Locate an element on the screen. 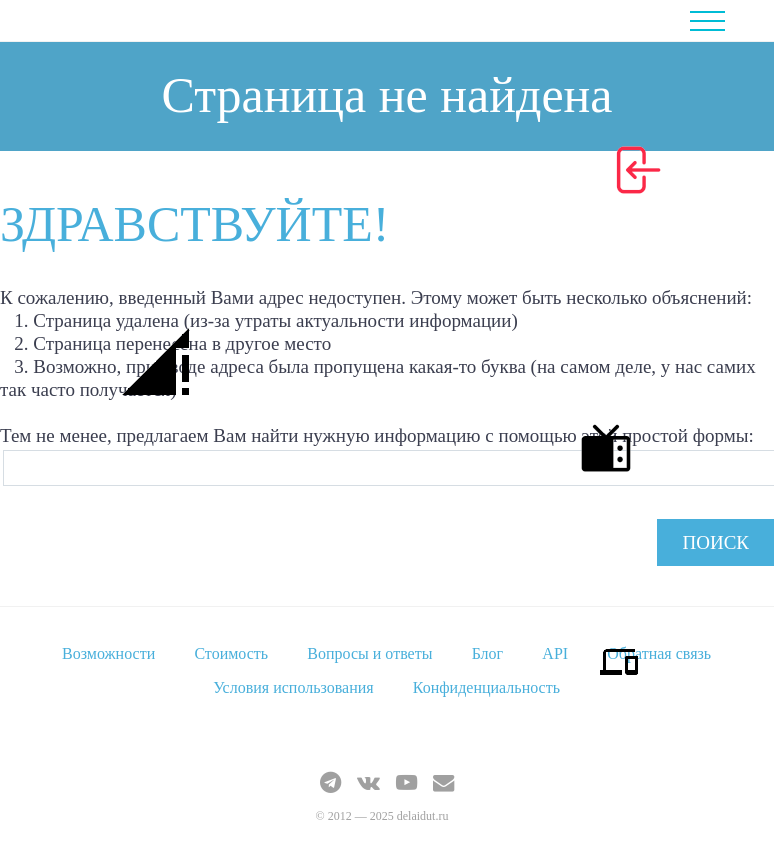 The width and height of the screenshot is (774, 853). access TV or video streaming content is located at coordinates (606, 451).